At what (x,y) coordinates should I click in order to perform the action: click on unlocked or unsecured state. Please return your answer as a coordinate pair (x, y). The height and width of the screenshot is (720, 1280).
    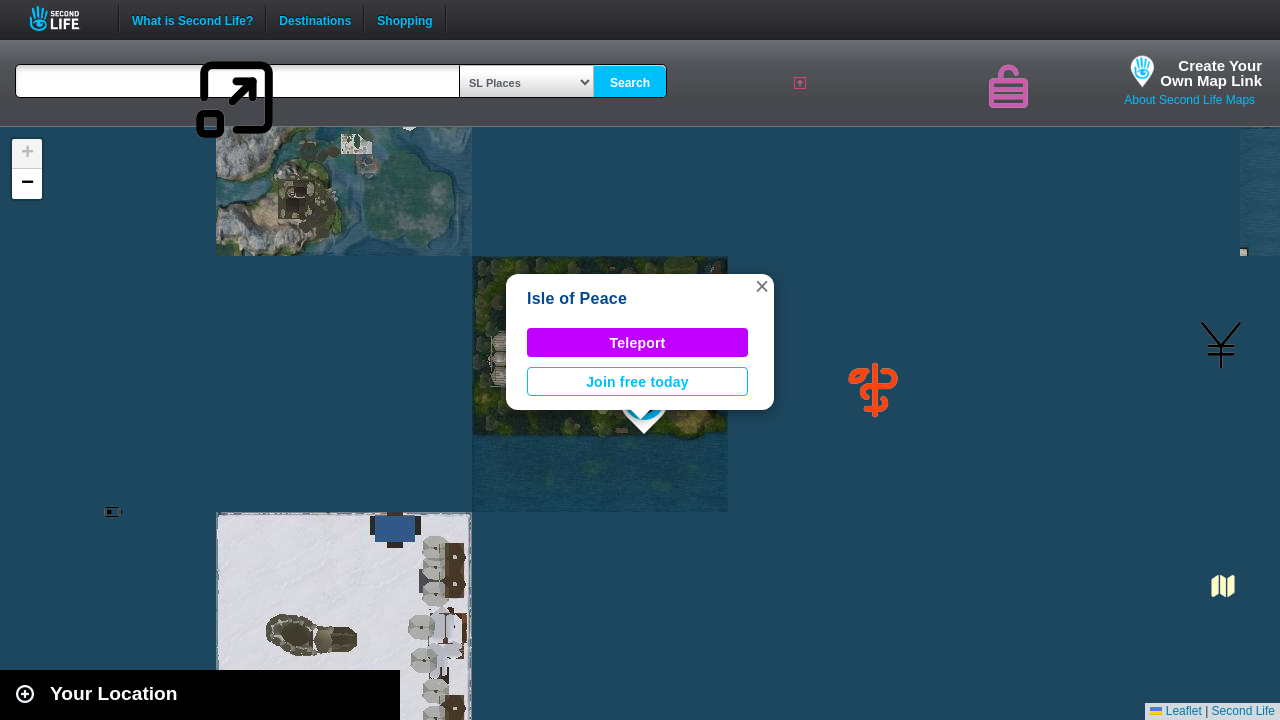
    Looking at the image, I should click on (1008, 88).